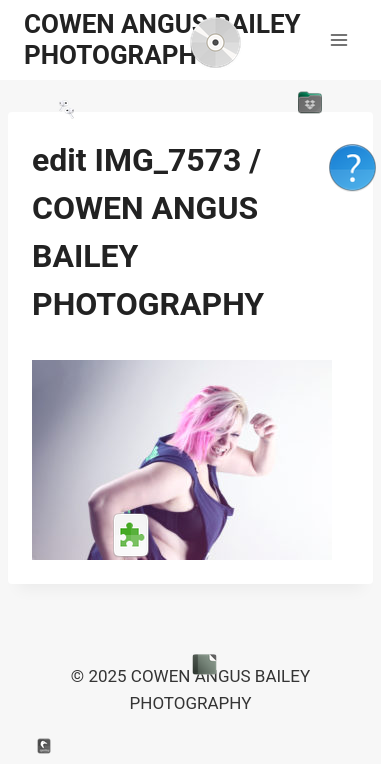  I want to click on qemu virtual disk image file, so click(44, 746).